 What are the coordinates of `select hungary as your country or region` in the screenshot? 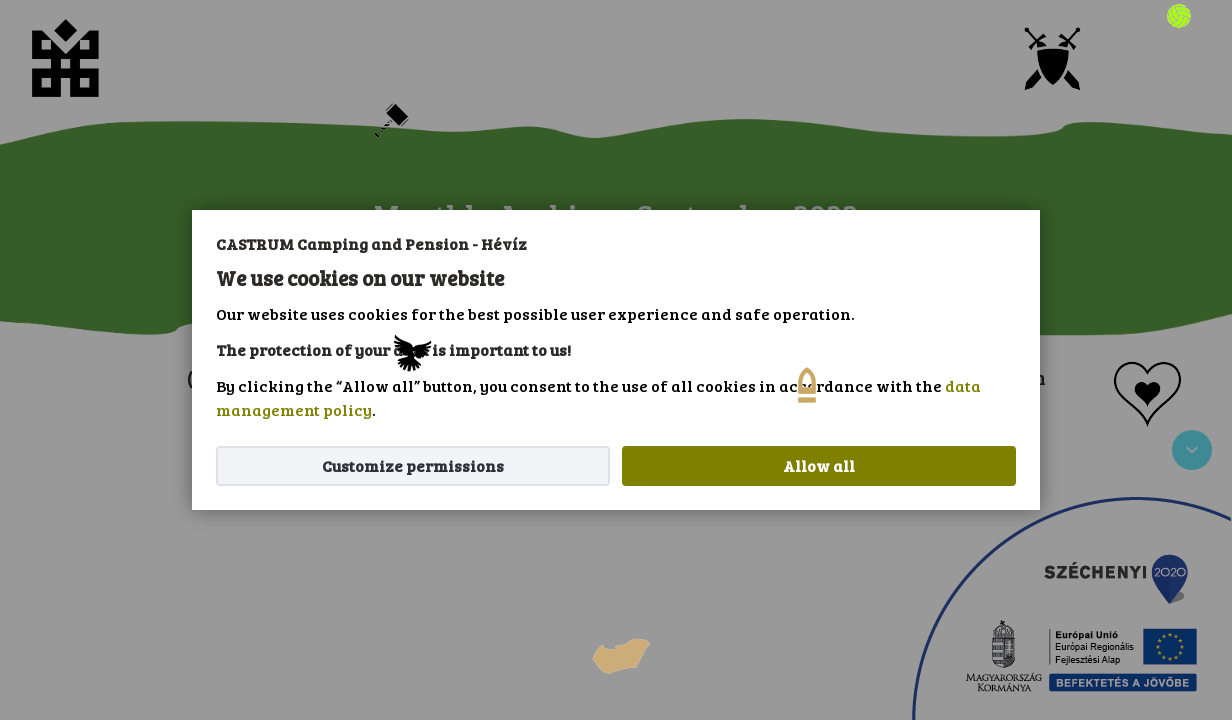 It's located at (621, 656).